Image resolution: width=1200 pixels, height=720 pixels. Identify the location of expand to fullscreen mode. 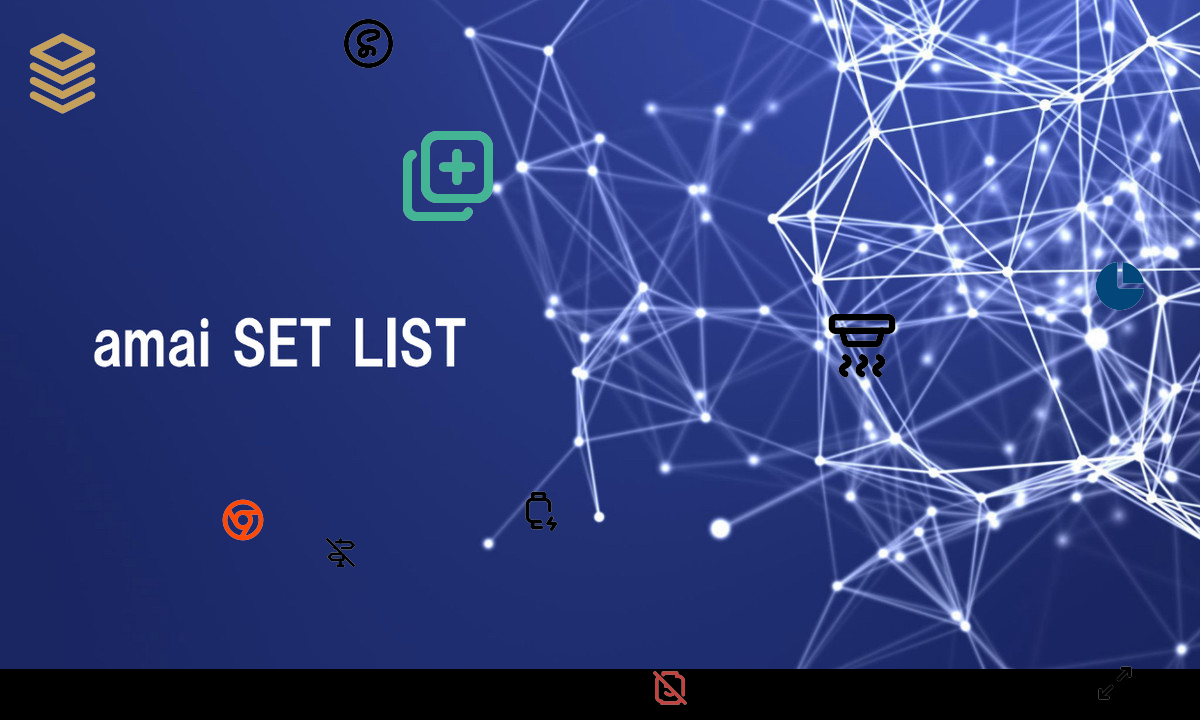
(1115, 683).